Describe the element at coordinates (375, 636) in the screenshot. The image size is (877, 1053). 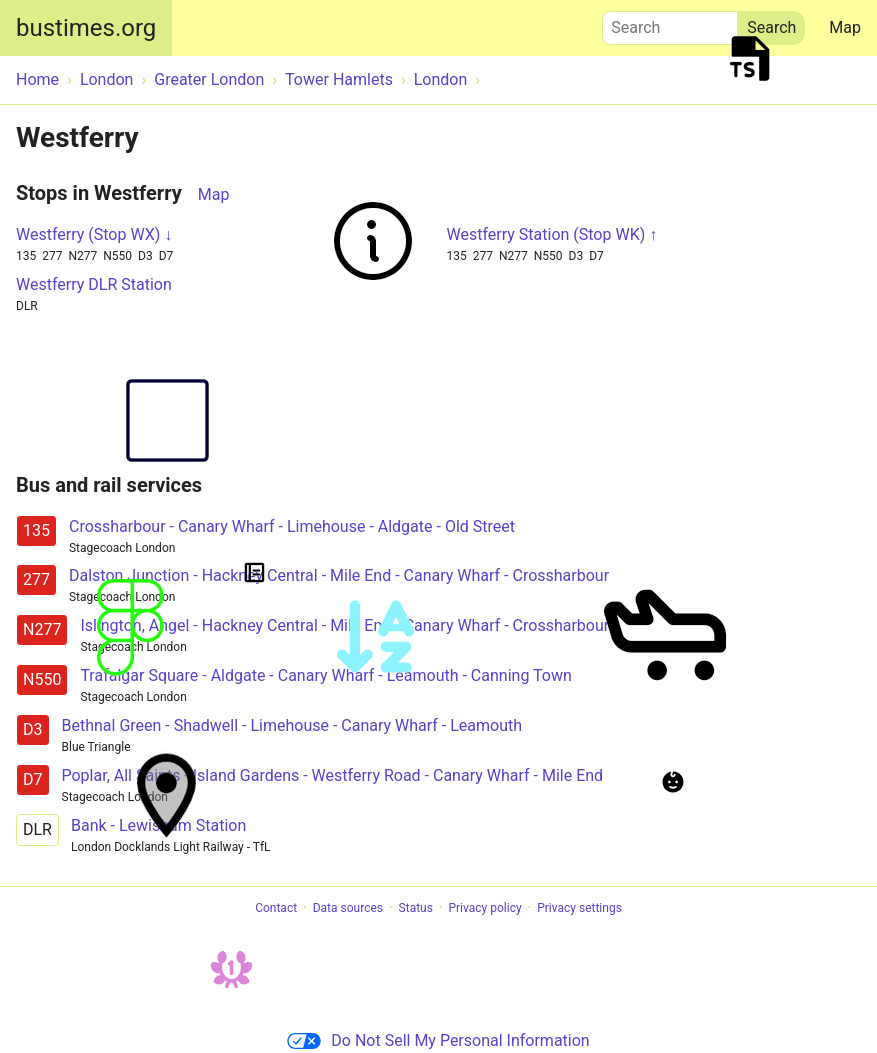
I see `sort items alphabetically from A to Z` at that location.